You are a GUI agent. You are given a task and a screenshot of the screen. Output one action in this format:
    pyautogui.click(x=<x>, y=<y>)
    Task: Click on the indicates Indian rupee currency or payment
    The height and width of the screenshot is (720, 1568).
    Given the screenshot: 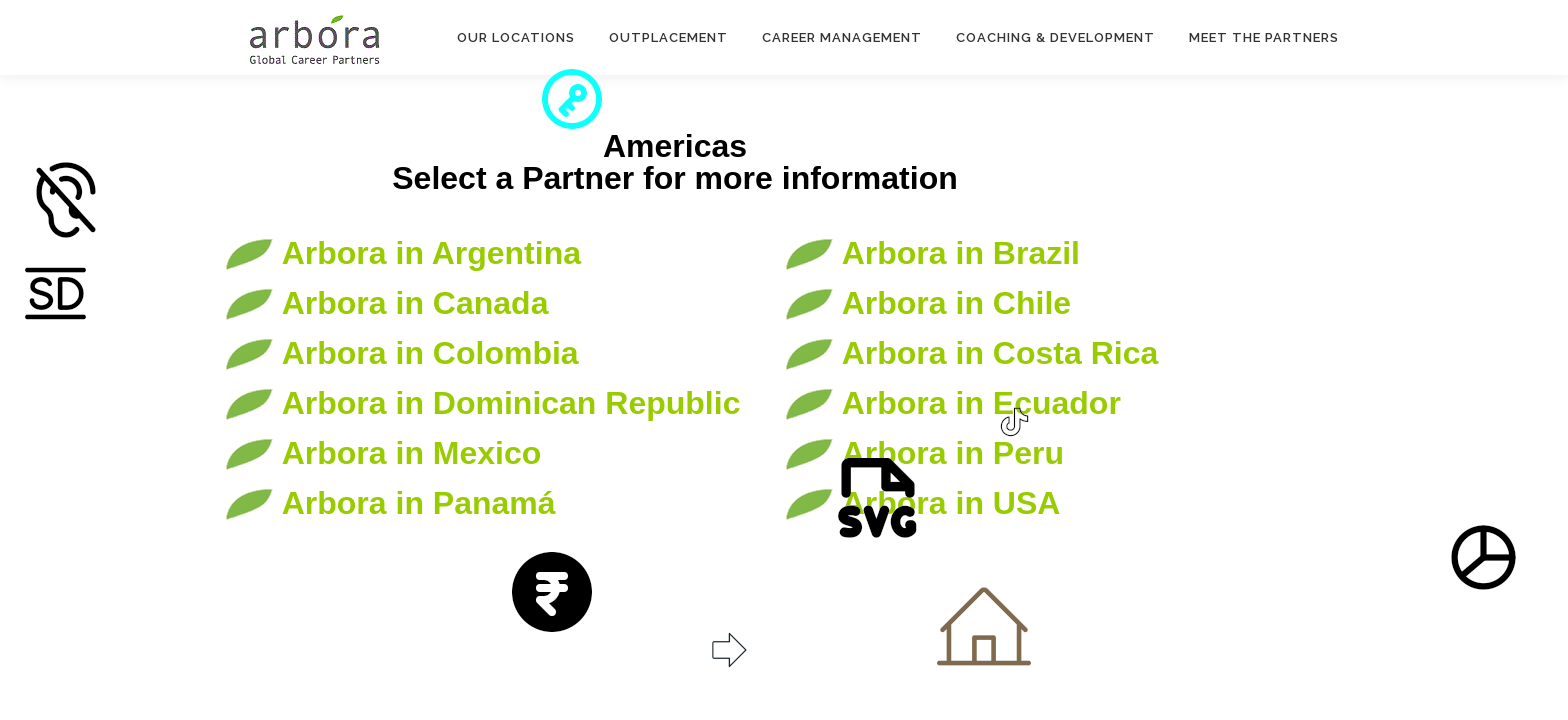 What is the action you would take?
    pyautogui.click(x=552, y=592)
    